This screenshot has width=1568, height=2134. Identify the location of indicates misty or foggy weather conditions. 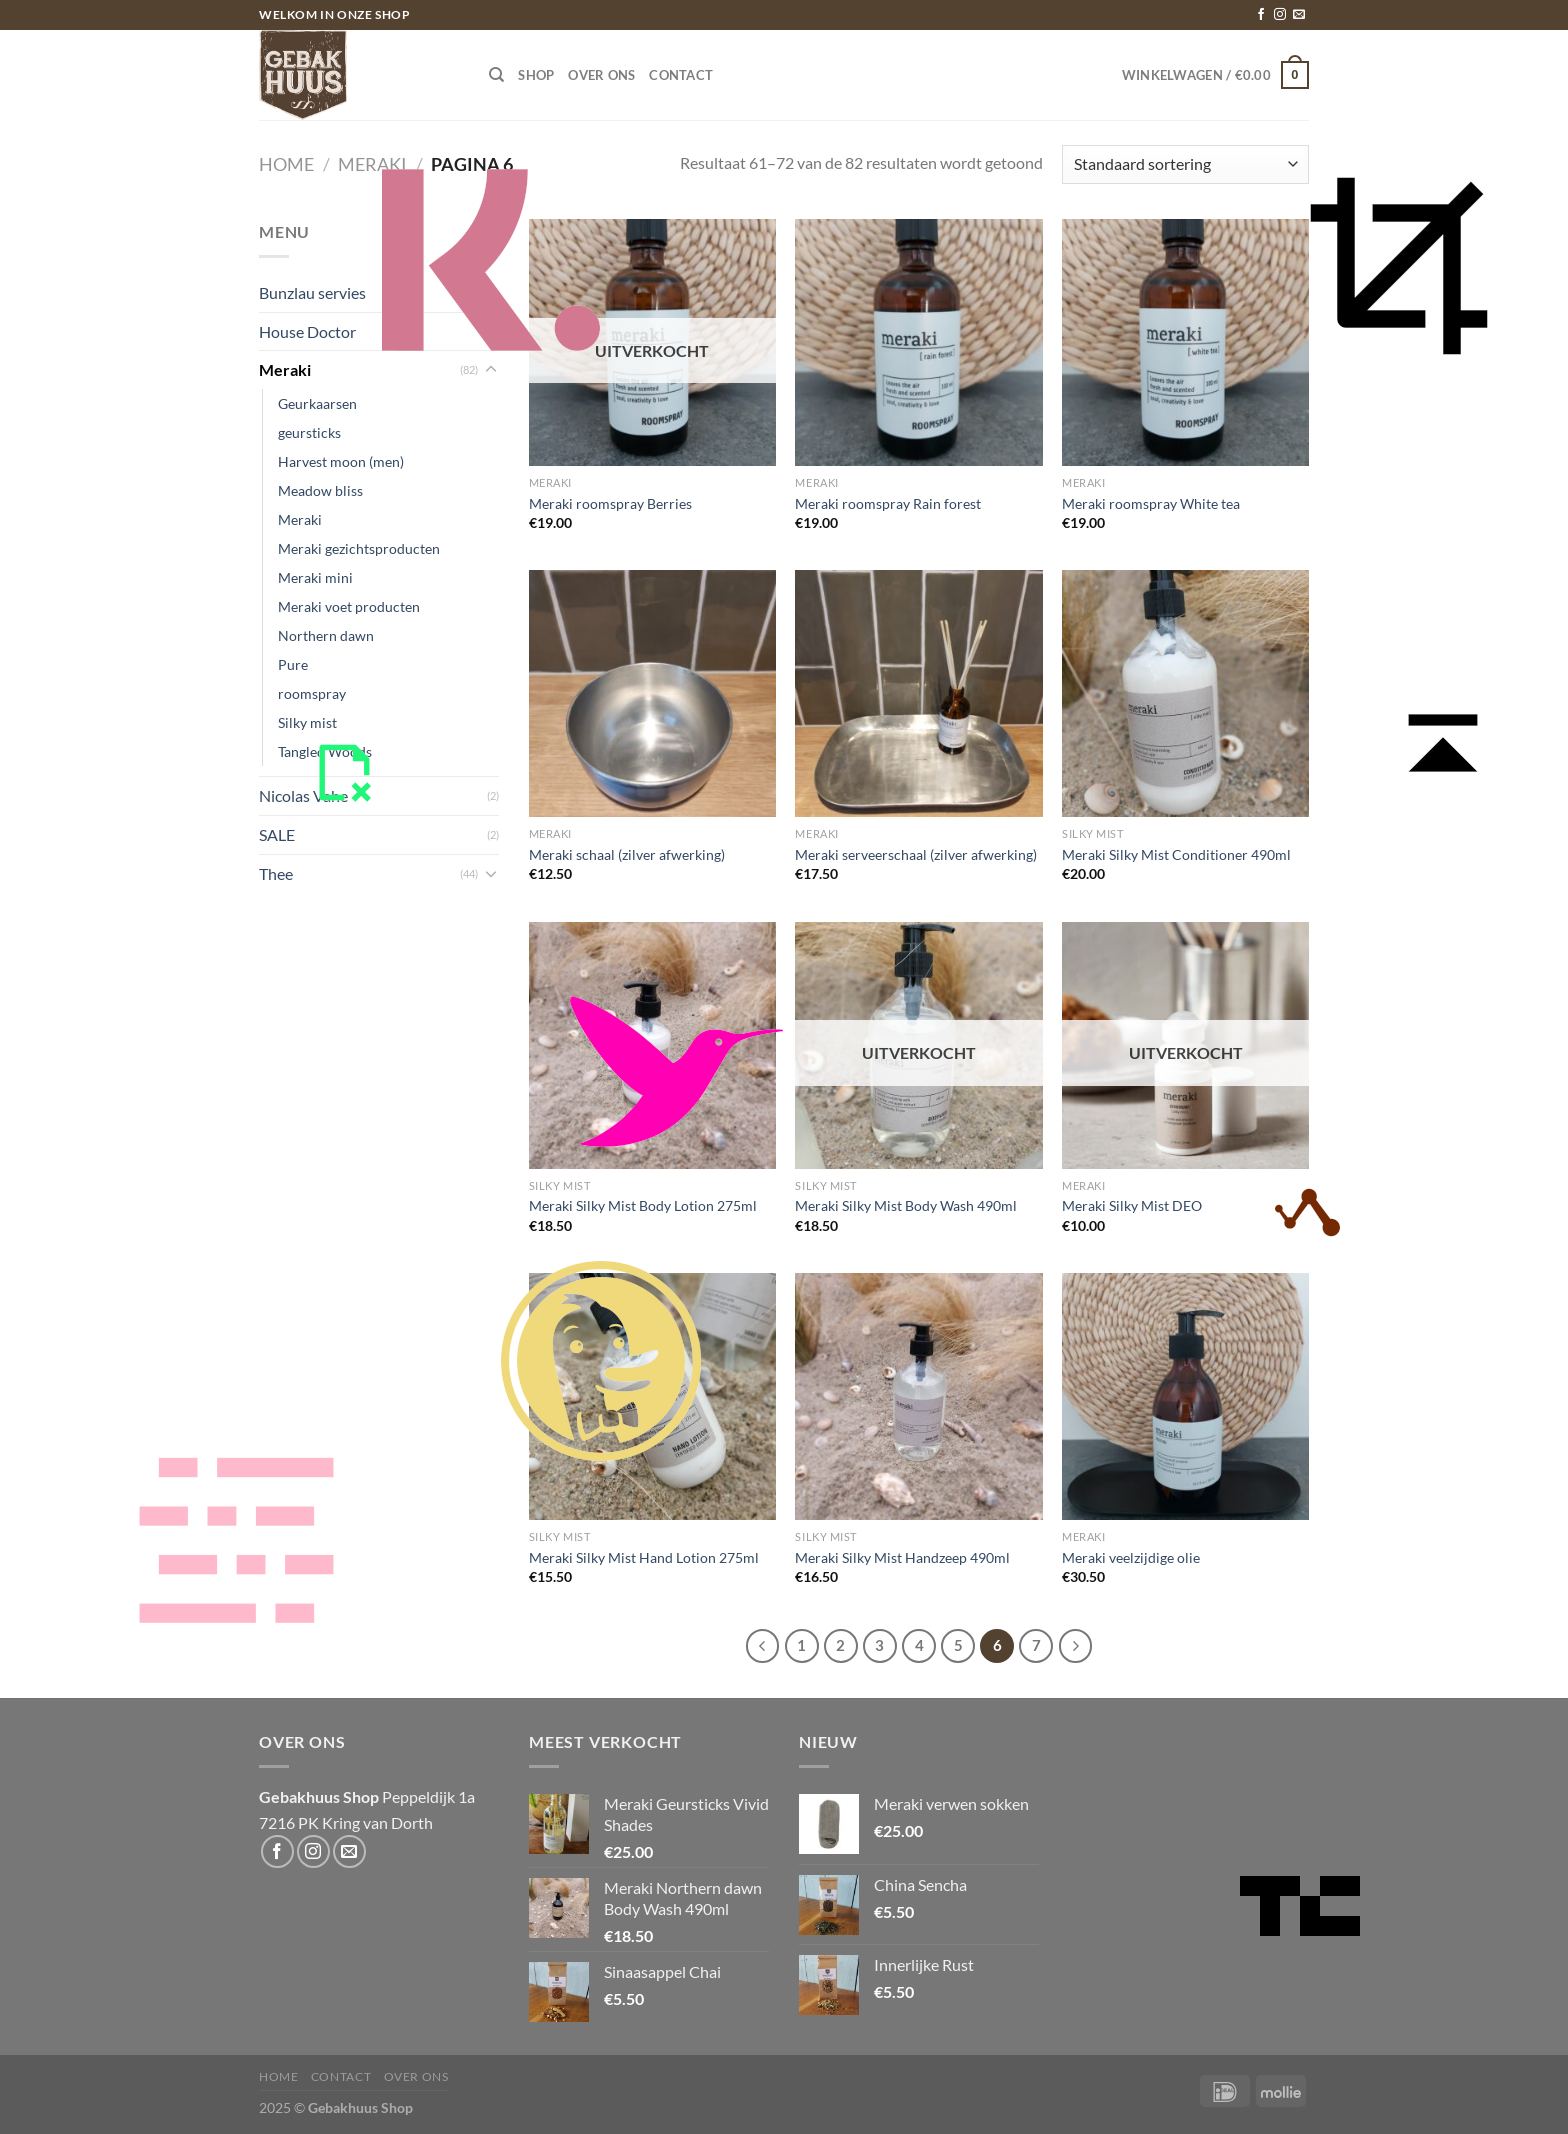
(236, 1535).